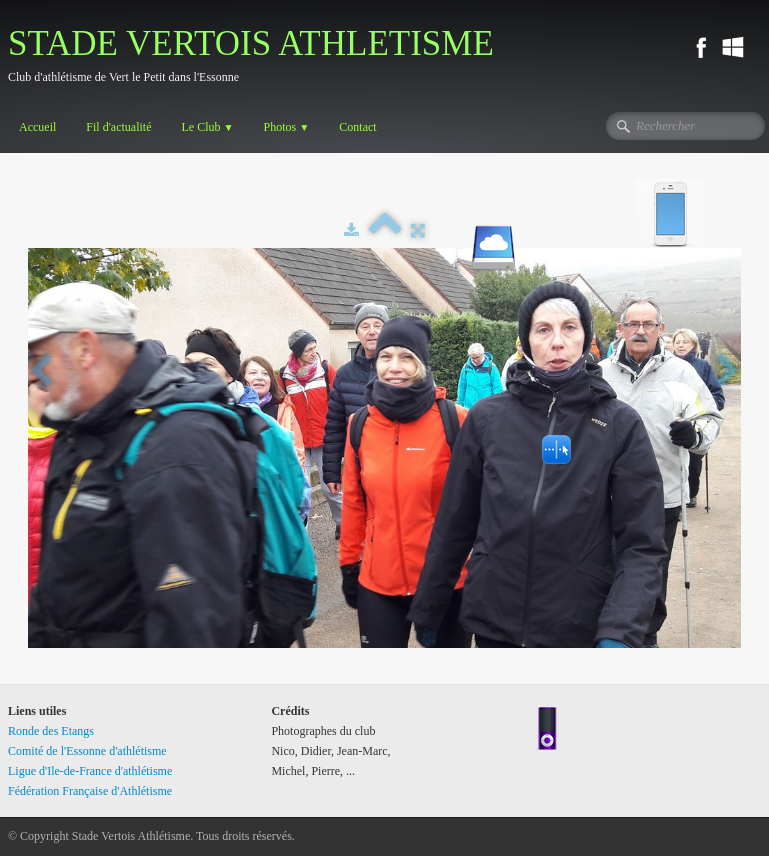 The width and height of the screenshot is (769, 856). What do you see at coordinates (547, 729) in the screenshot?
I see `indicates a connected iPod nano device` at bounding box center [547, 729].